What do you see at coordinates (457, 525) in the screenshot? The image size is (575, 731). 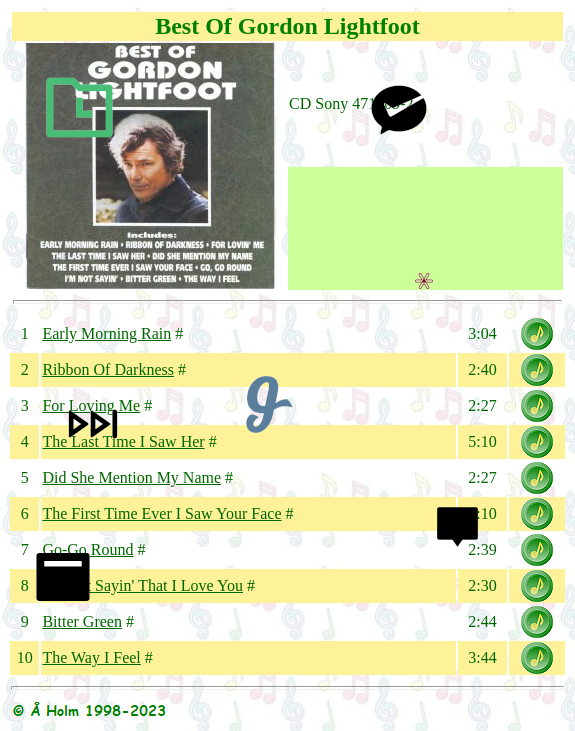 I see `open chat or messaging` at bounding box center [457, 525].